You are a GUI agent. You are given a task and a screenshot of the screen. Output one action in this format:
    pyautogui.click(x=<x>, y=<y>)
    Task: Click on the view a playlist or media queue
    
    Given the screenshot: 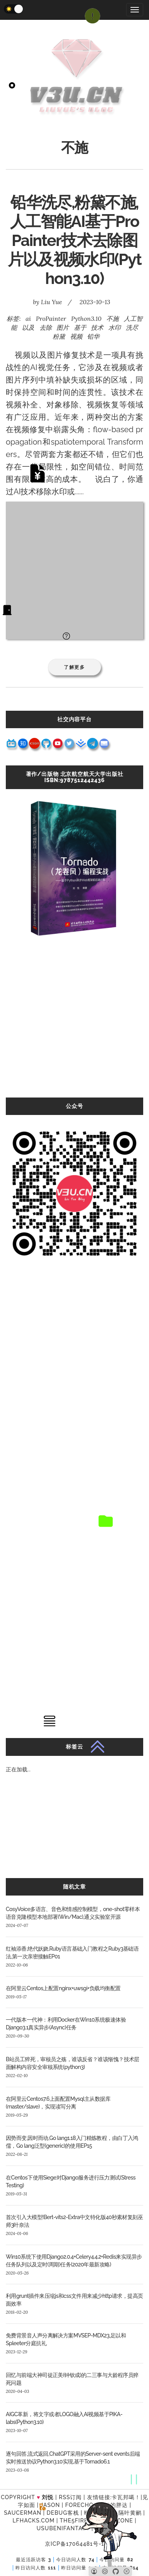 What is the action you would take?
    pyautogui.click(x=50, y=1721)
    